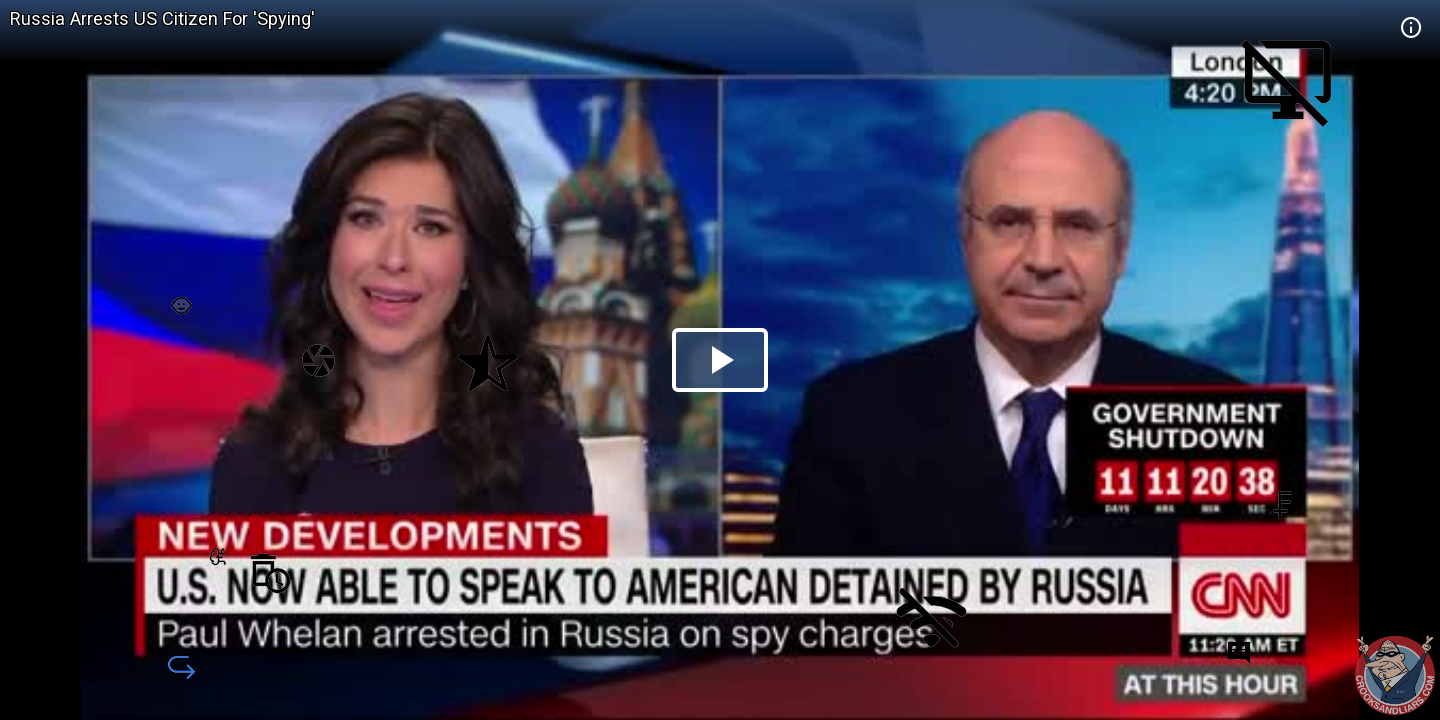 Image resolution: width=1440 pixels, height=720 pixels. What do you see at coordinates (1239, 653) in the screenshot?
I see `open comments section` at bounding box center [1239, 653].